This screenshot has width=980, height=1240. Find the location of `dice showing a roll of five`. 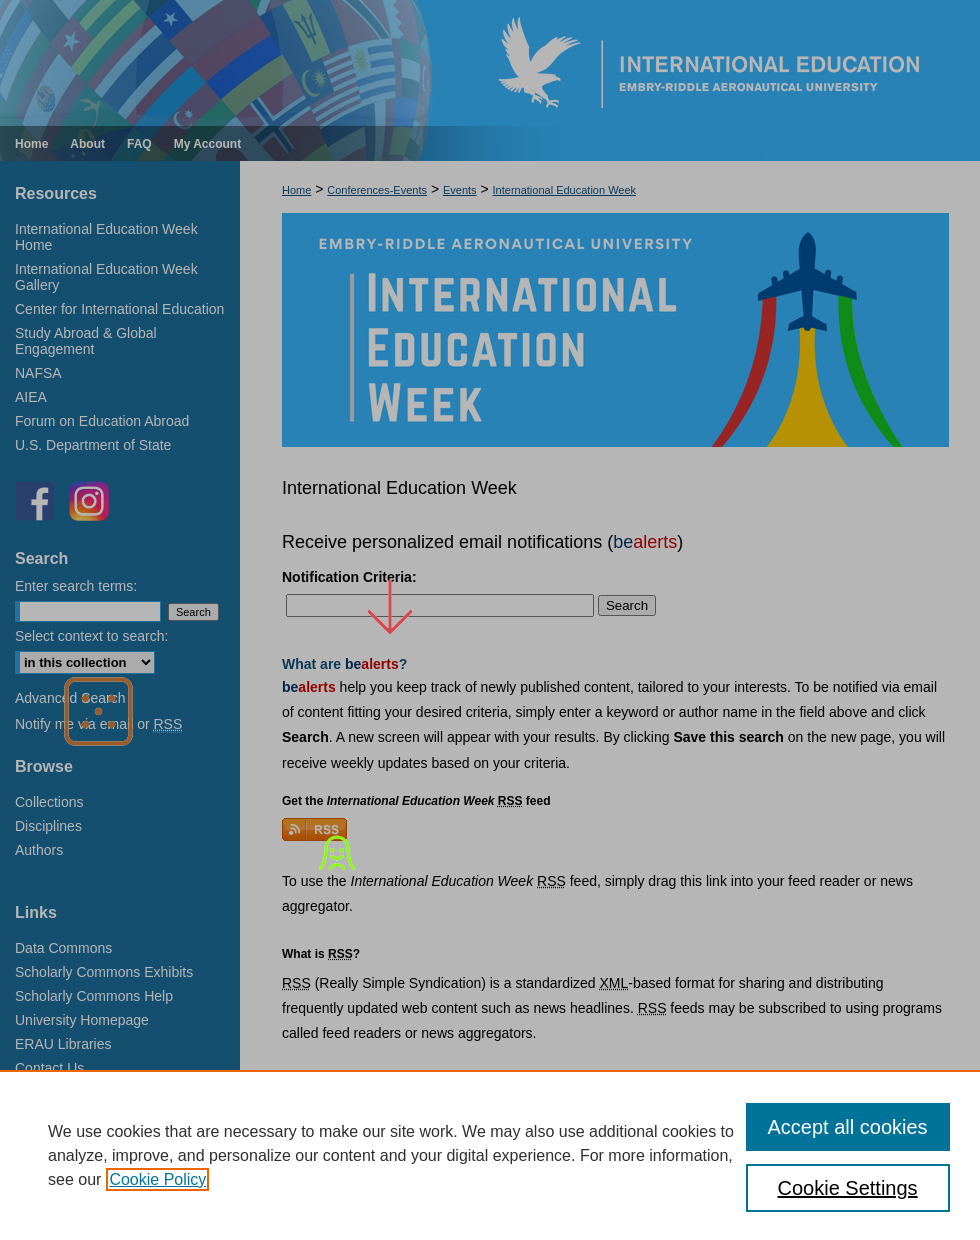

dice showing a roll of five is located at coordinates (98, 711).